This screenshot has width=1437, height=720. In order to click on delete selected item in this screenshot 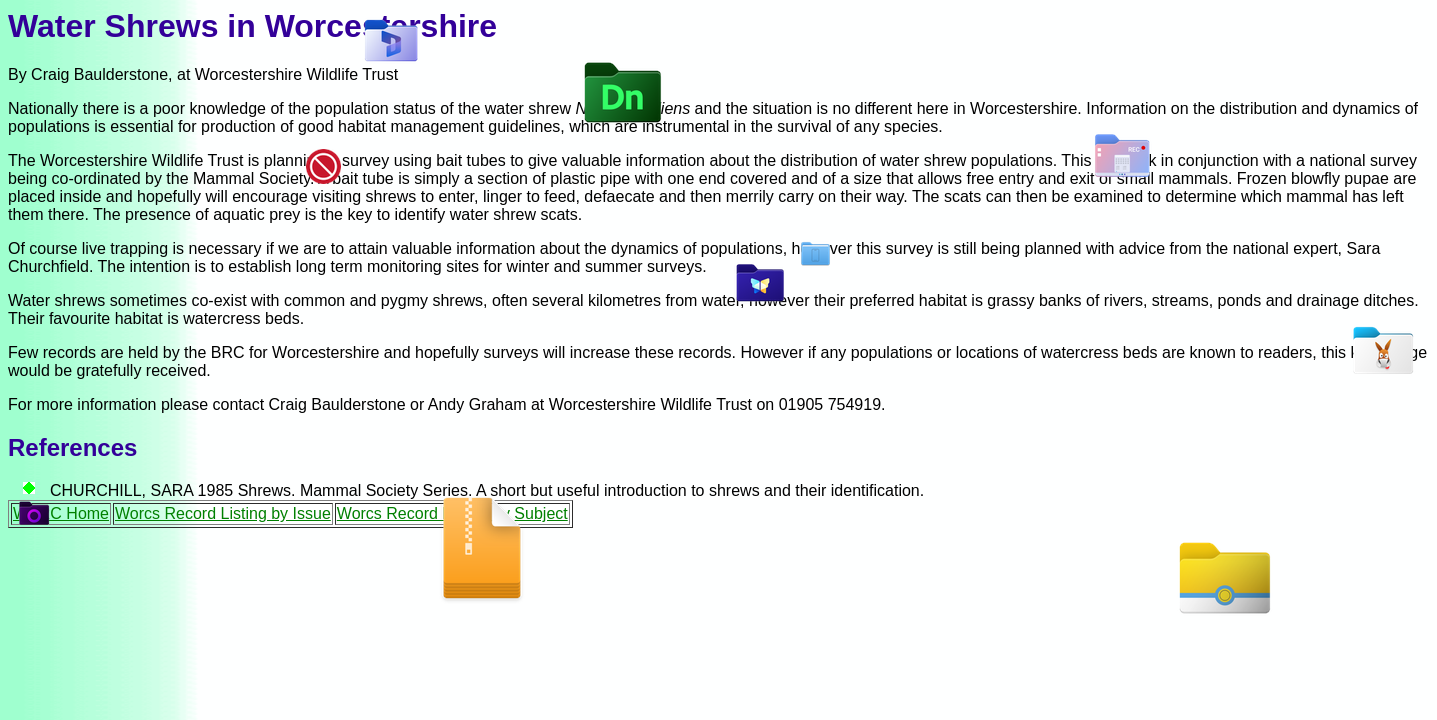, I will do `click(323, 166)`.